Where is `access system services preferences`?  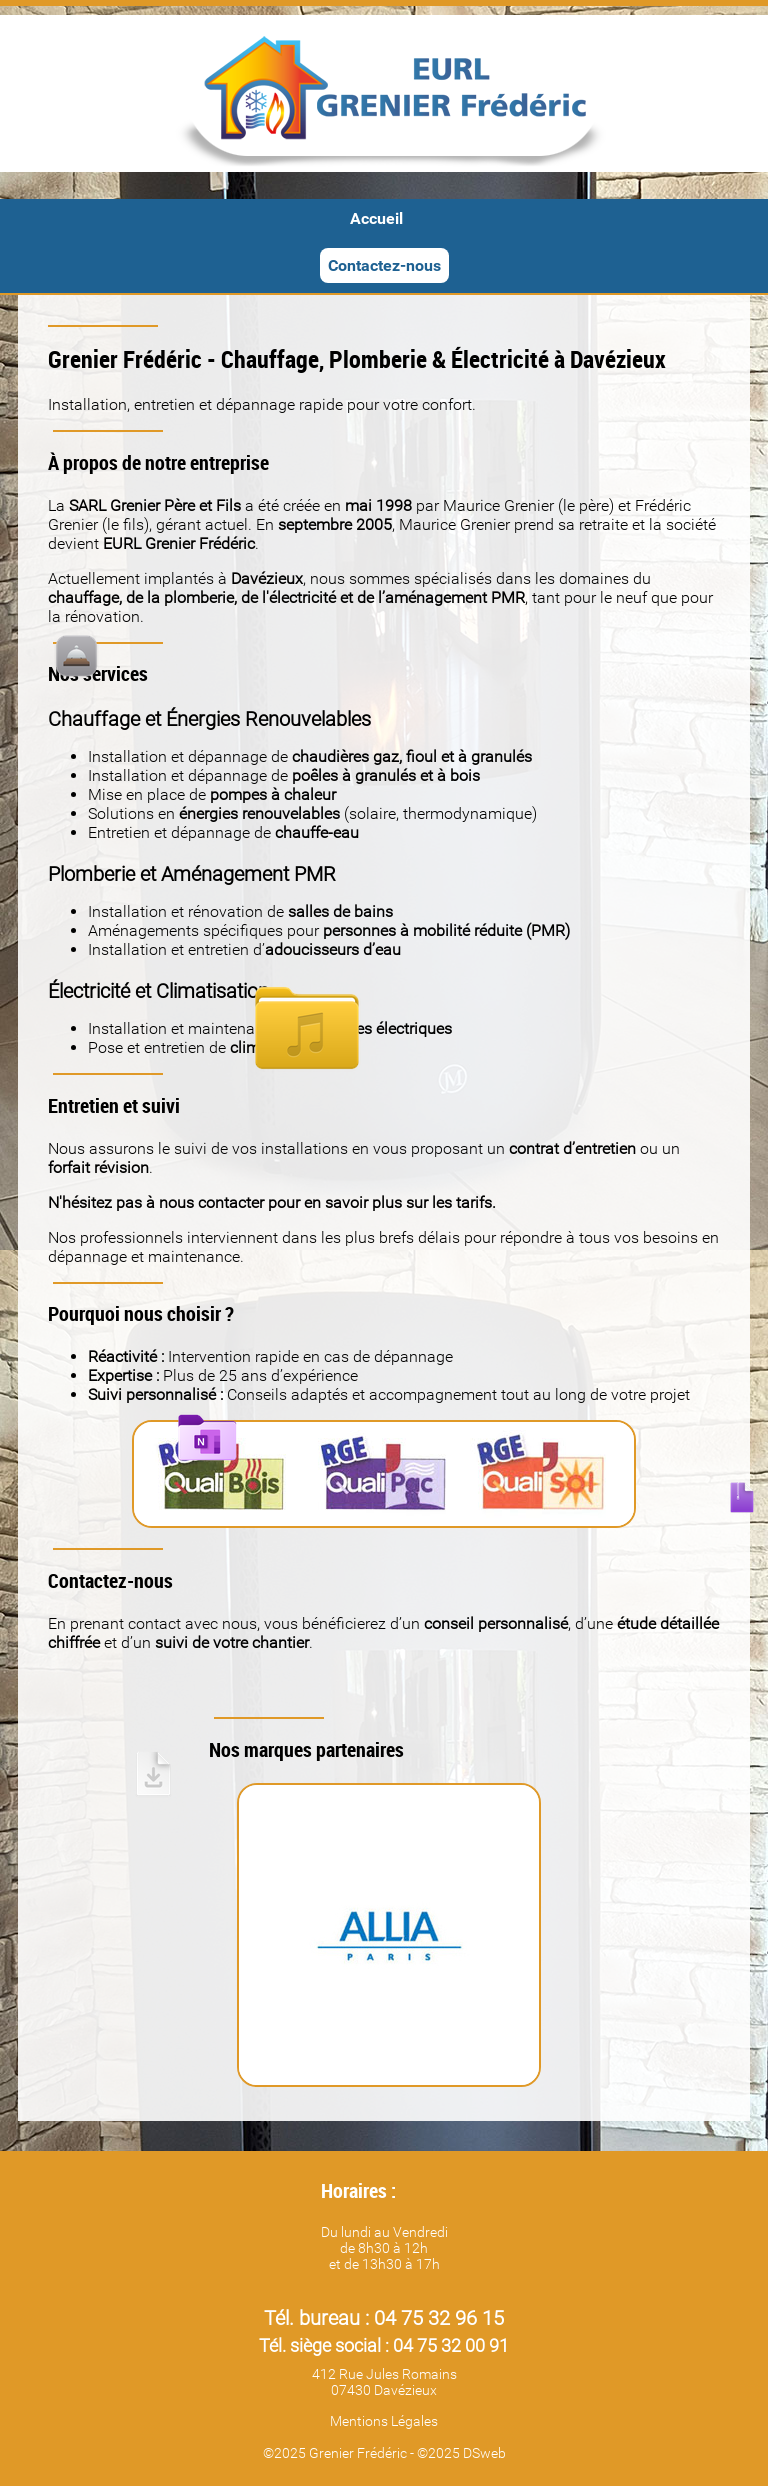 access system services preferences is located at coordinates (76, 656).